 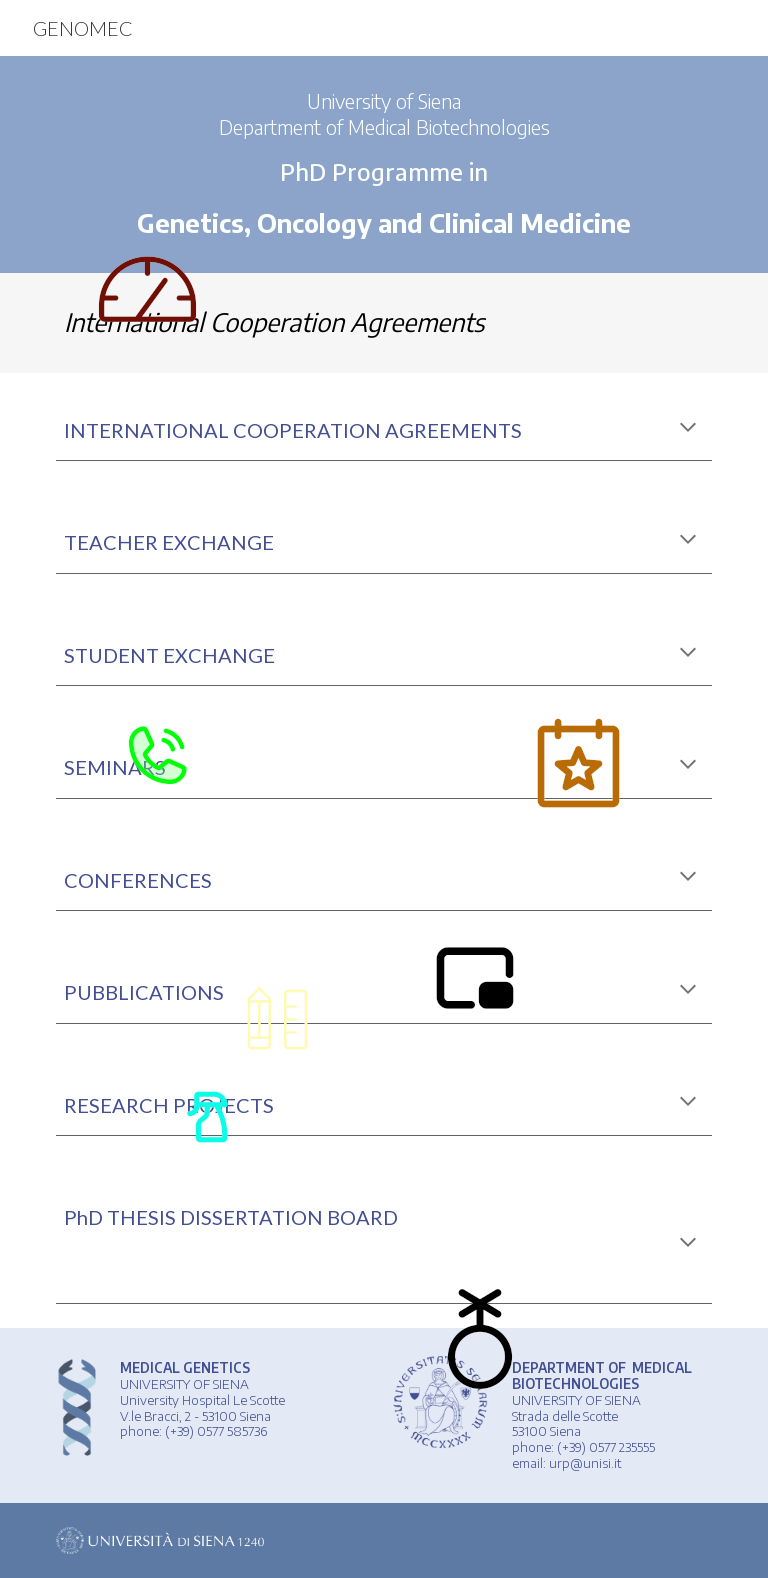 What do you see at coordinates (209, 1117) in the screenshot?
I see `access cleaning or housekeeping tools` at bounding box center [209, 1117].